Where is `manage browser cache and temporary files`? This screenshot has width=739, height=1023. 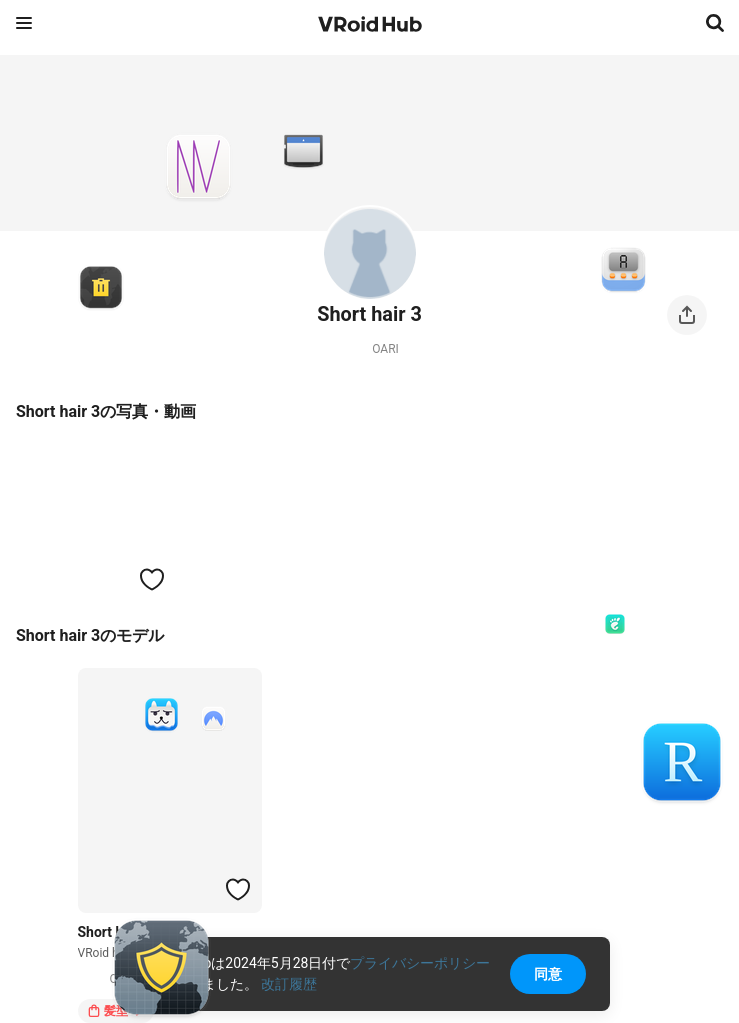
manage browser cache and temporary files is located at coordinates (101, 288).